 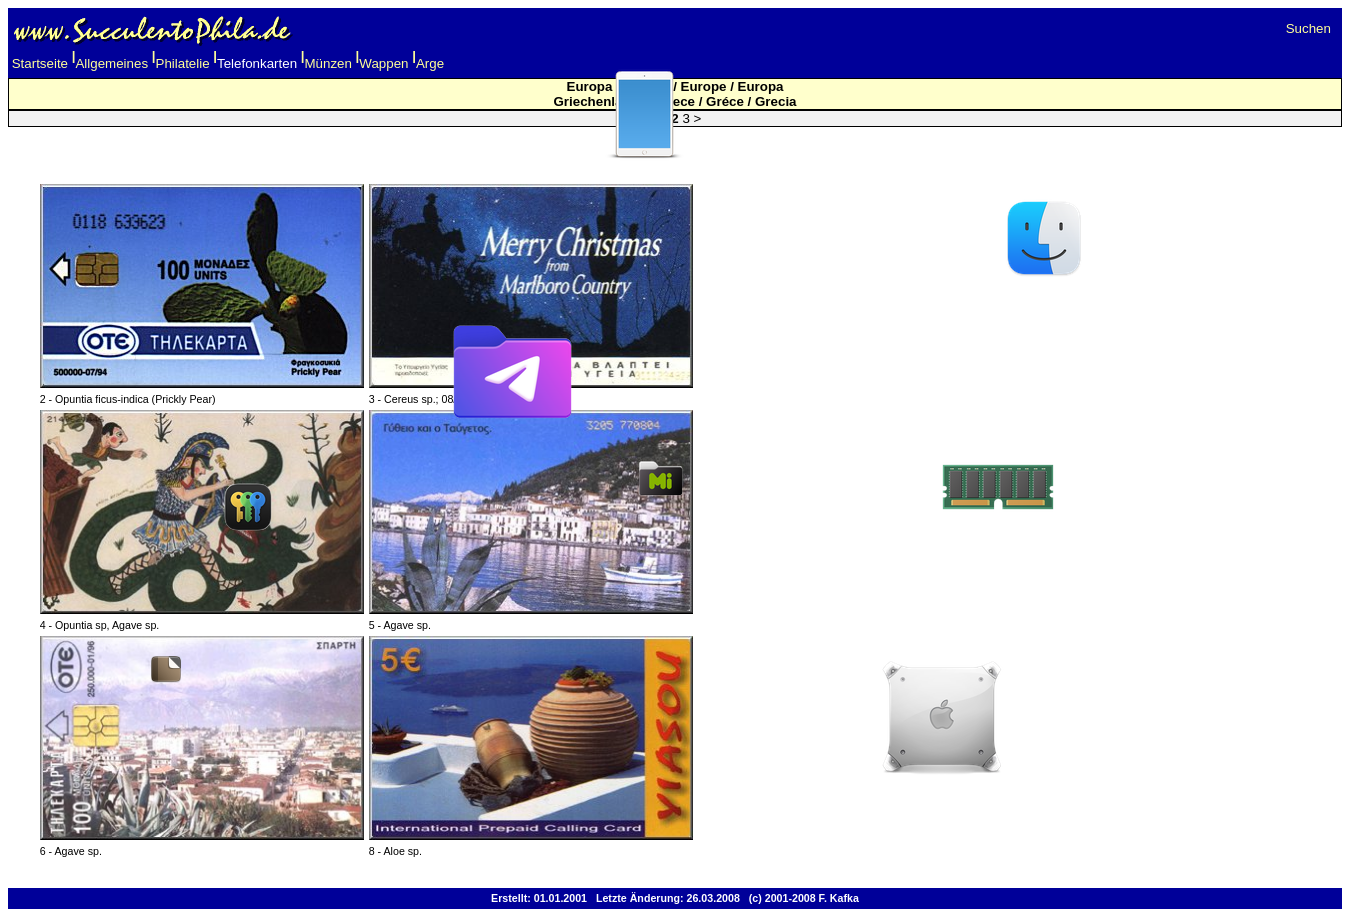 What do you see at coordinates (1044, 238) in the screenshot?
I see `open Finder to browse files and folders` at bounding box center [1044, 238].